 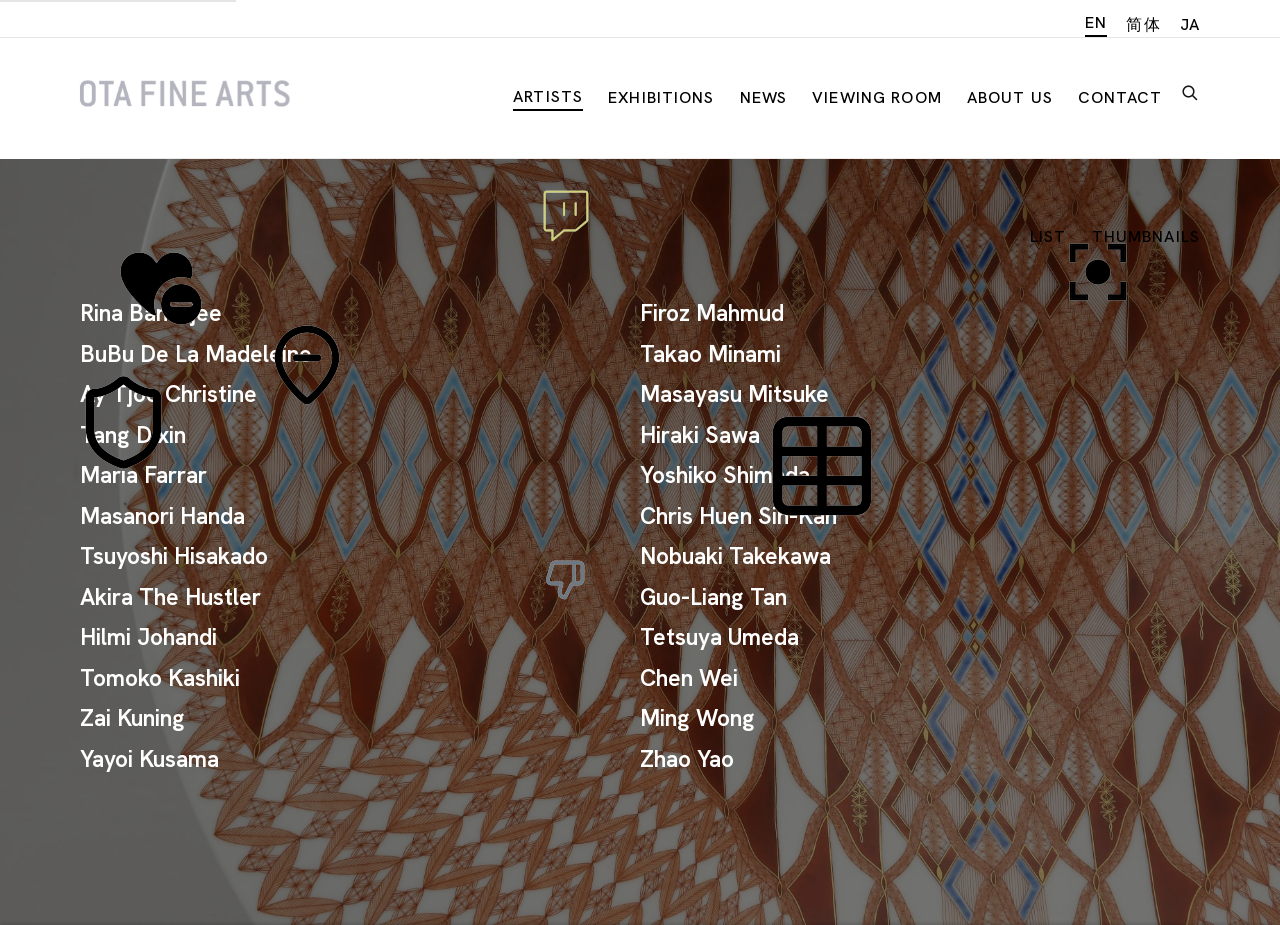 I want to click on remove from favorites, so click(x=161, y=284).